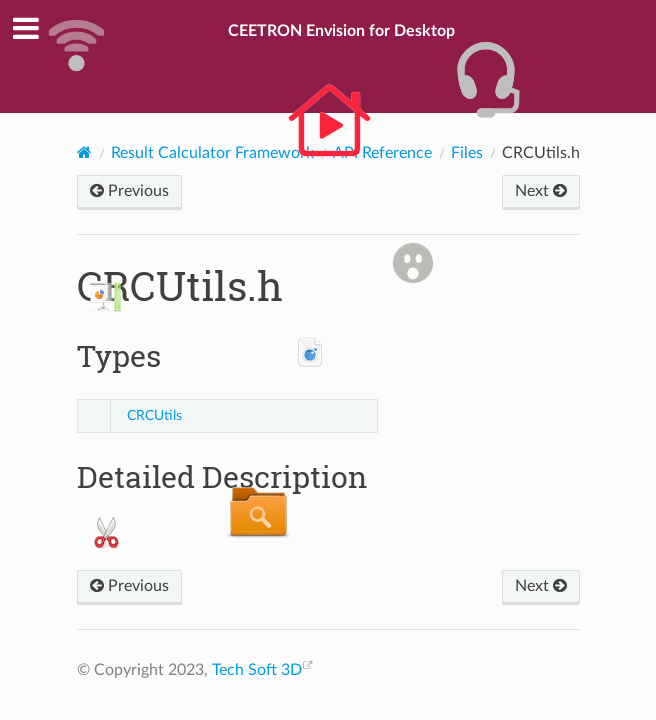 The image size is (656, 720). I want to click on access home sharing preferences, so click(329, 120).